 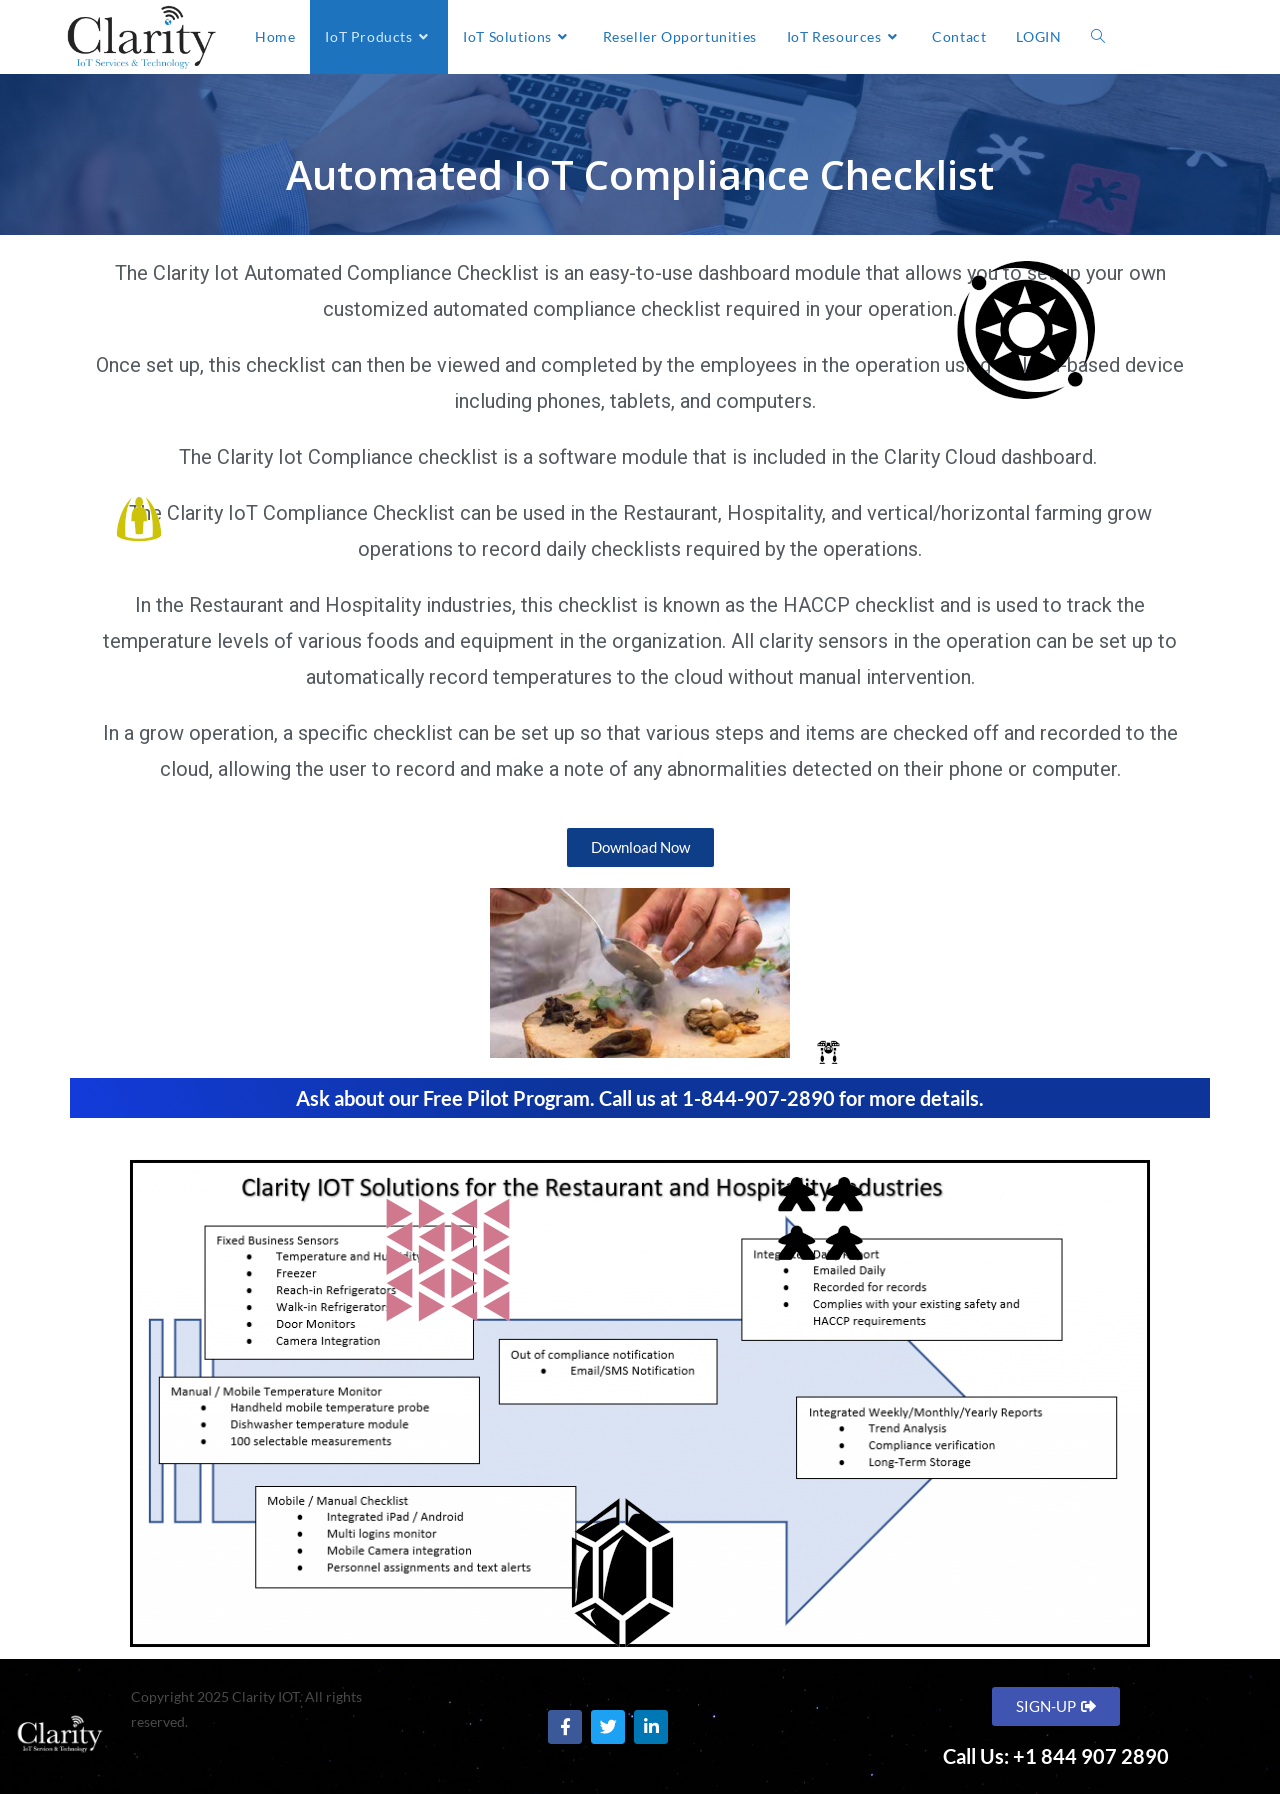 What do you see at coordinates (1025, 330) in the screenshot?
I see `view satellite or orbital tracking features` at bounding box center [1025, 330].